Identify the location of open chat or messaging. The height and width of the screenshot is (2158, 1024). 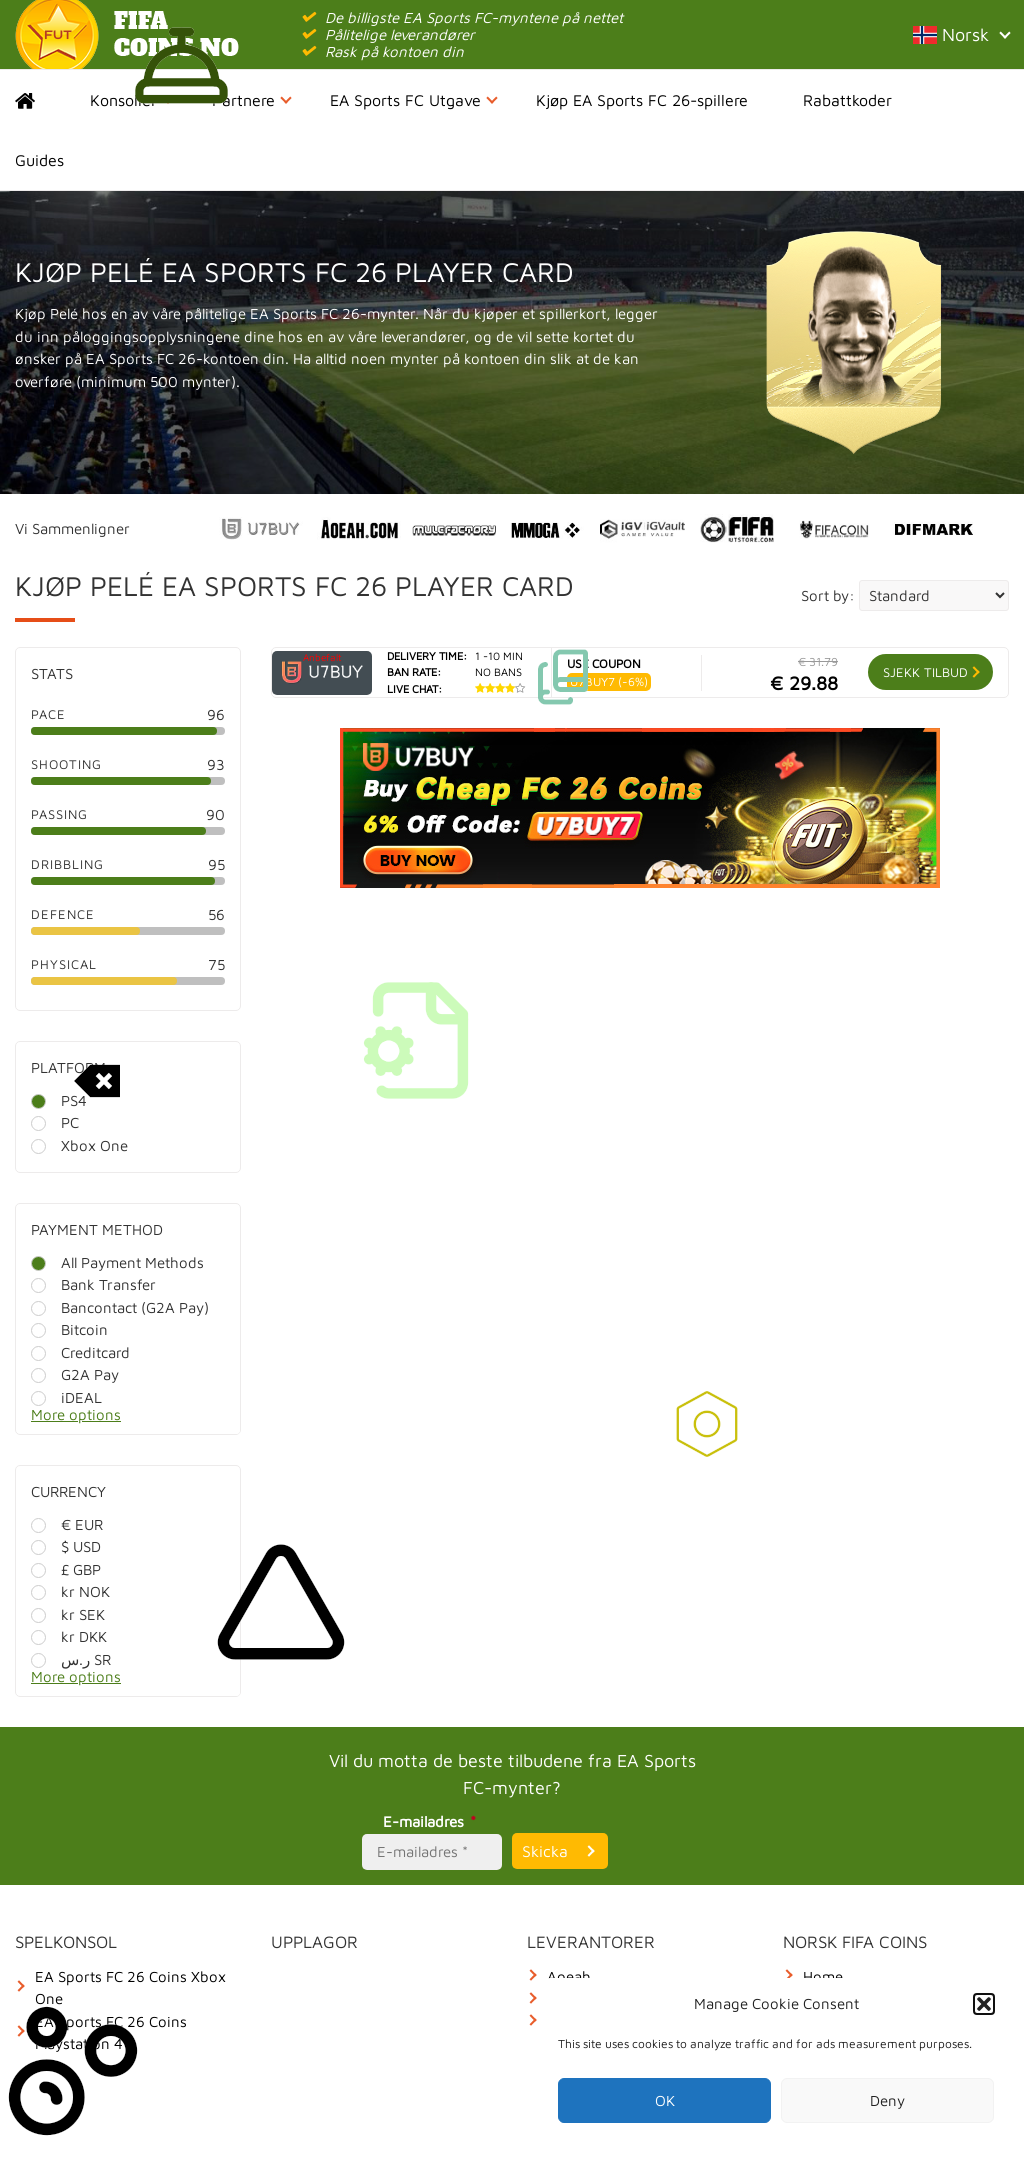
(73, 2071).